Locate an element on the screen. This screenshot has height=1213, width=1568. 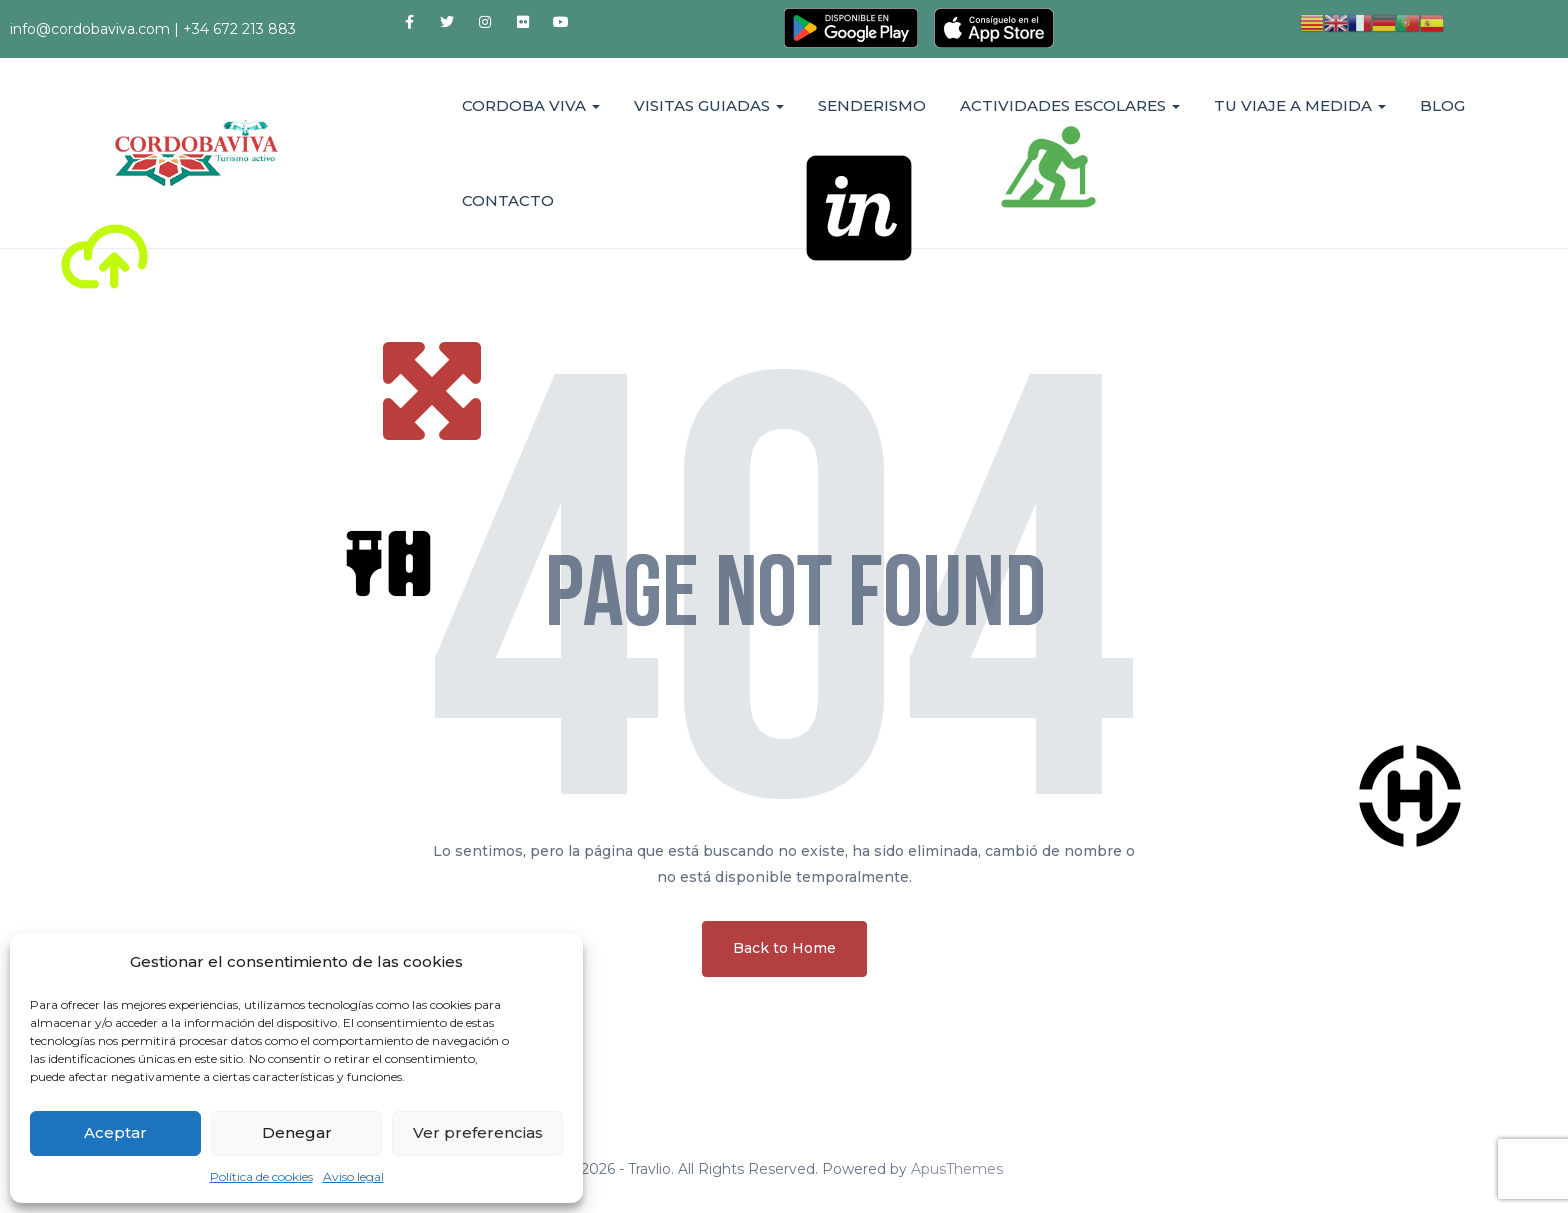
access cross-country skiing trails or activities is located at coordinates (1048, 165).